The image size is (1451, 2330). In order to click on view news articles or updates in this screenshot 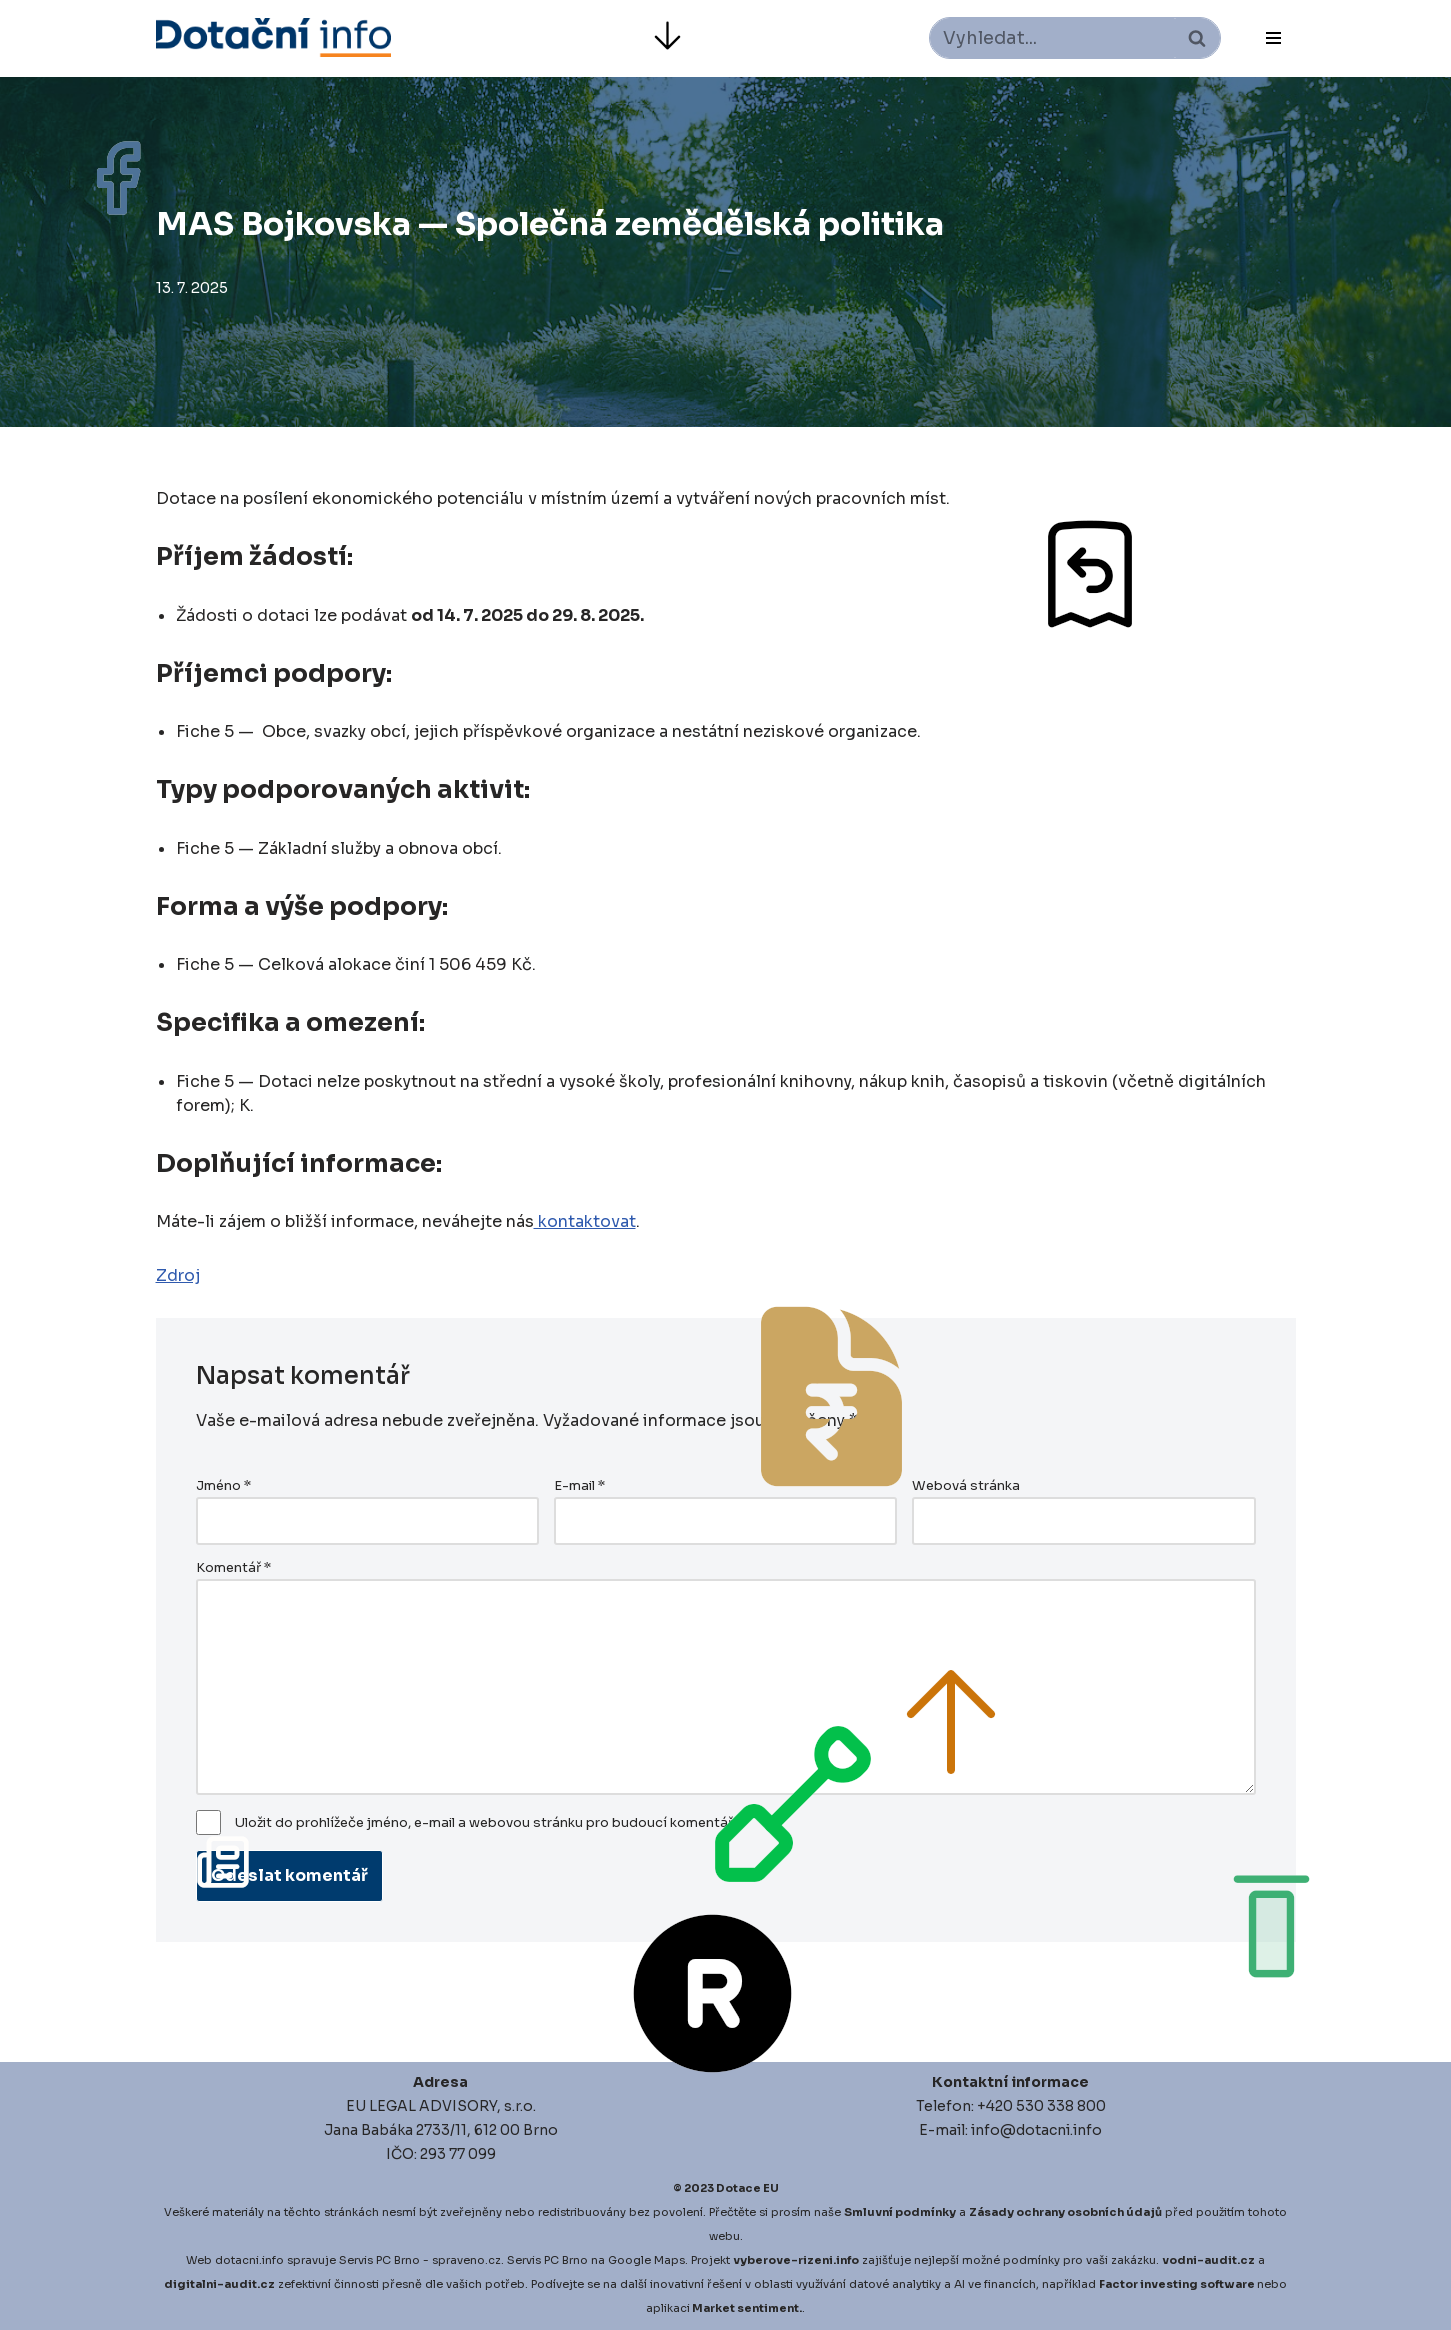, I will do `click(223, 1862)`.